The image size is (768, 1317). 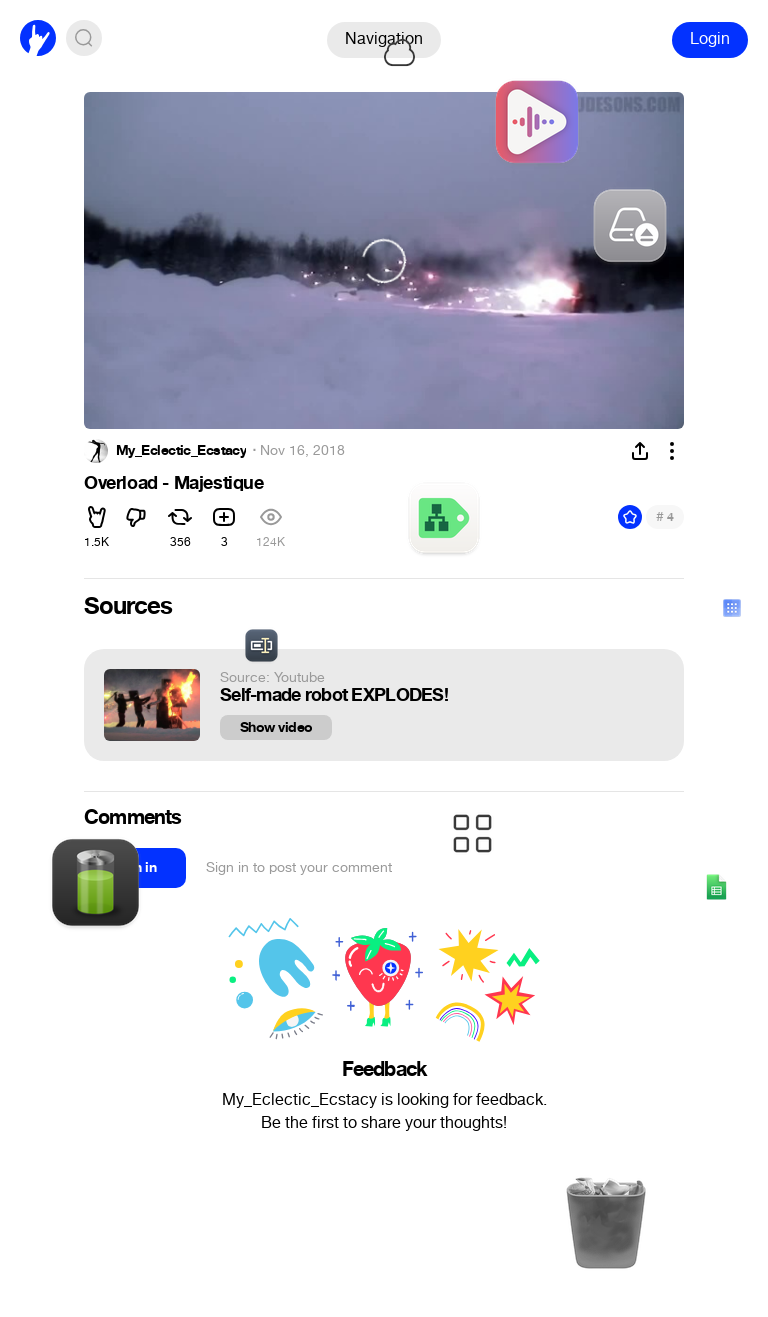 What do you see at coordinates (472, 833) in the screenshot?
I see `view all applications` at bounding box center [472, 833].